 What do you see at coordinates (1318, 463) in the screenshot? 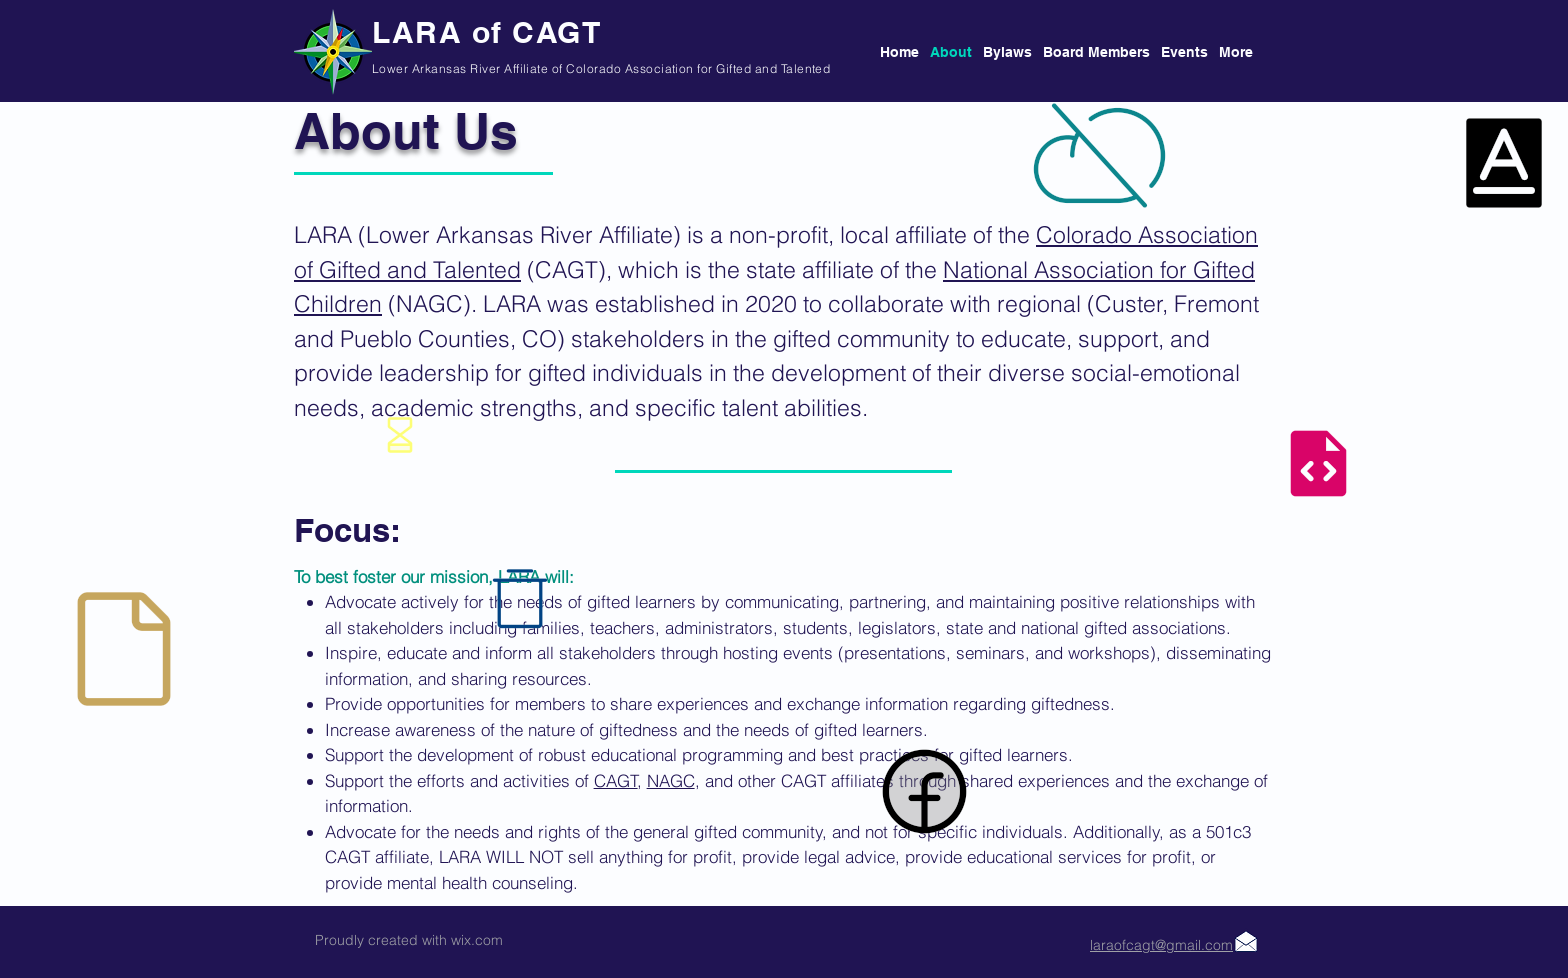
I see `view source code file` at bounding box center [1318, 463].